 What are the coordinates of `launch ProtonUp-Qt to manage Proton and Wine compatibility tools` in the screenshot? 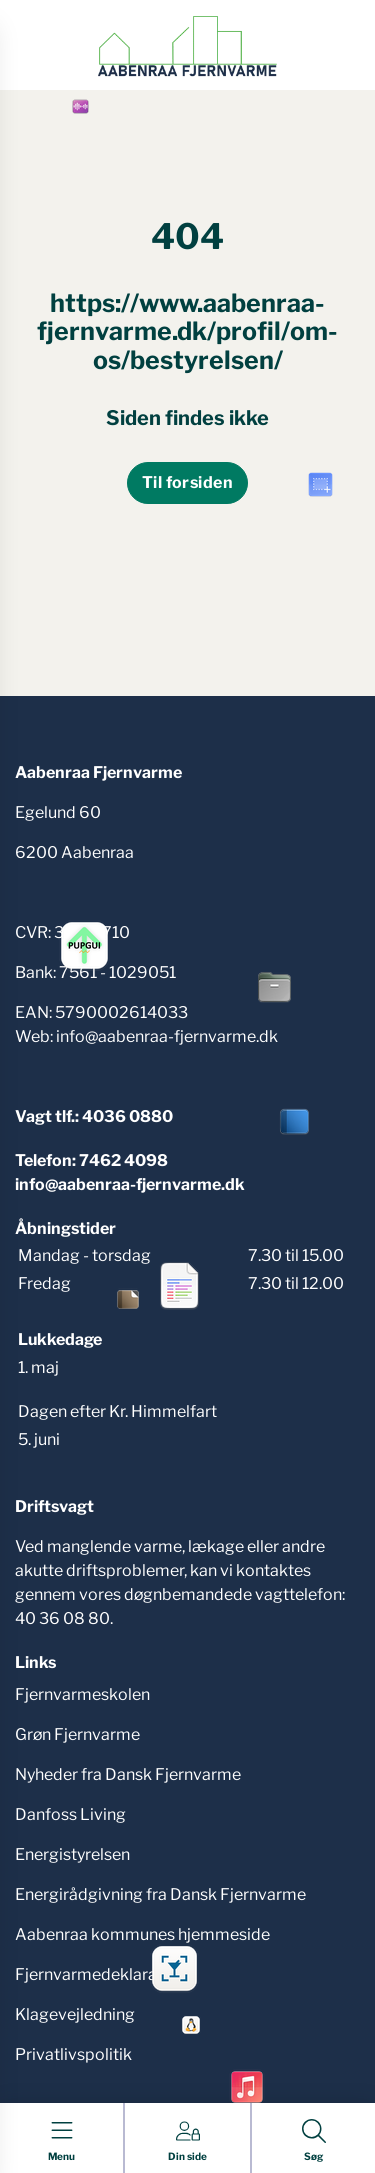 It's located at (84, 945).